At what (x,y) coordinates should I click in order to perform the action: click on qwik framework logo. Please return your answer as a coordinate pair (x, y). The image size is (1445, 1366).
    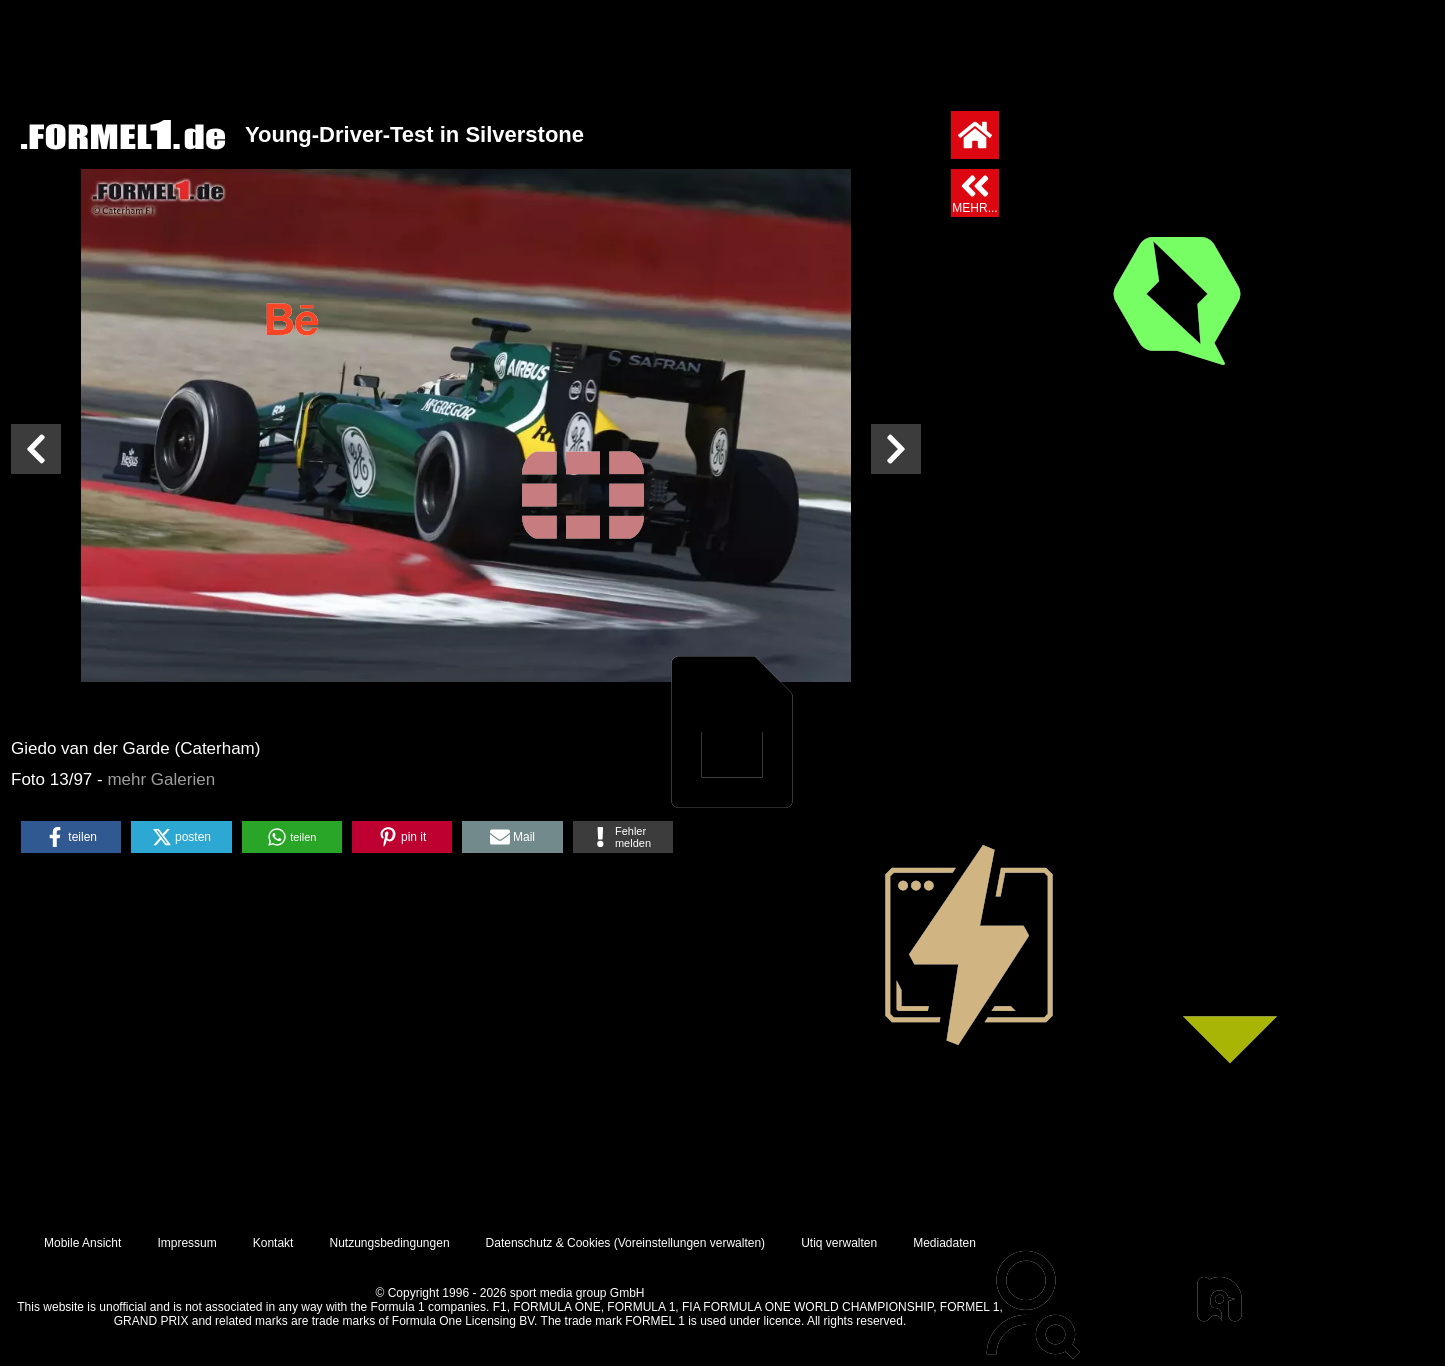
    Looking at the image, I should click on (1177, 301).